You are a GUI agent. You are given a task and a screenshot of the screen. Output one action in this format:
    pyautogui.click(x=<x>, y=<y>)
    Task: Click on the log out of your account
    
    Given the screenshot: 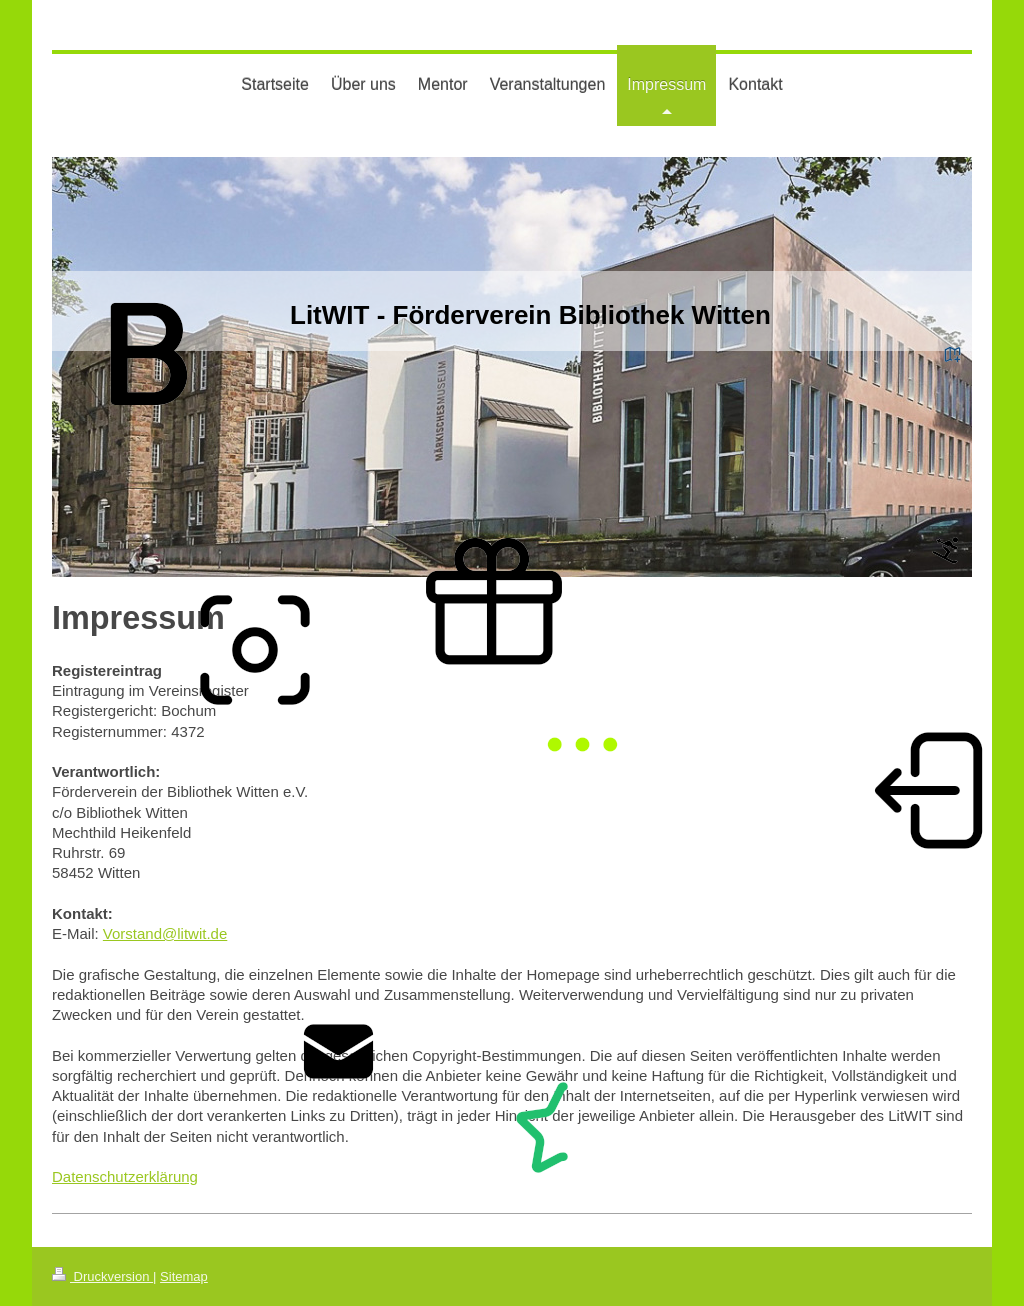 What is the action you would take?
    pyautogui.click(x=937, y=790)
    